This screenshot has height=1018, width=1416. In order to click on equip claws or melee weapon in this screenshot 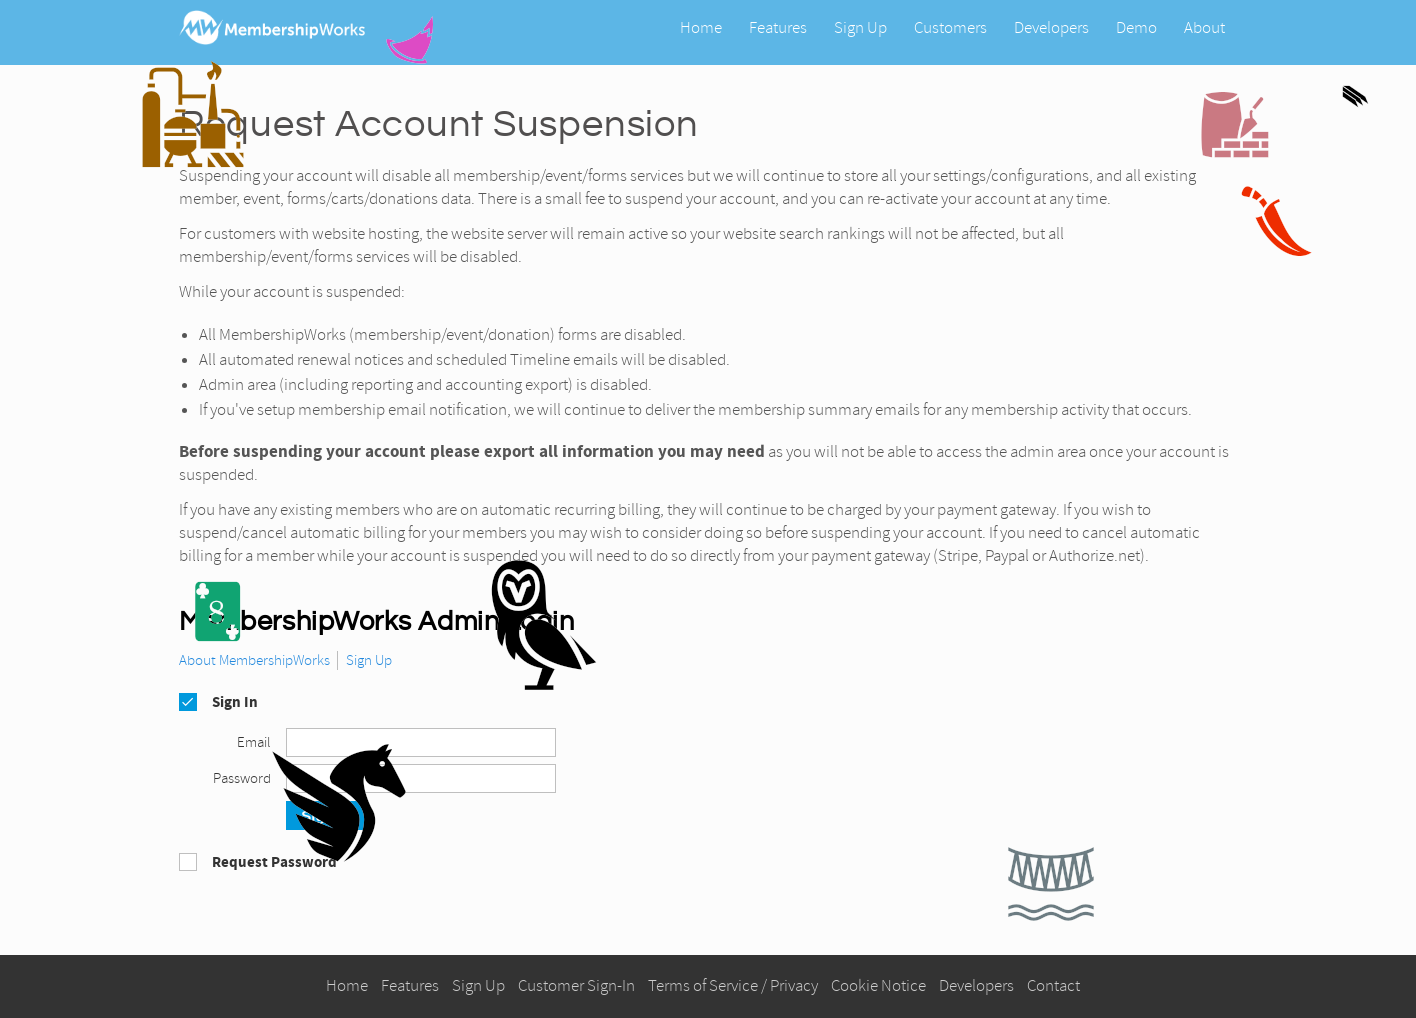, I will do `click(1355, 98)`.